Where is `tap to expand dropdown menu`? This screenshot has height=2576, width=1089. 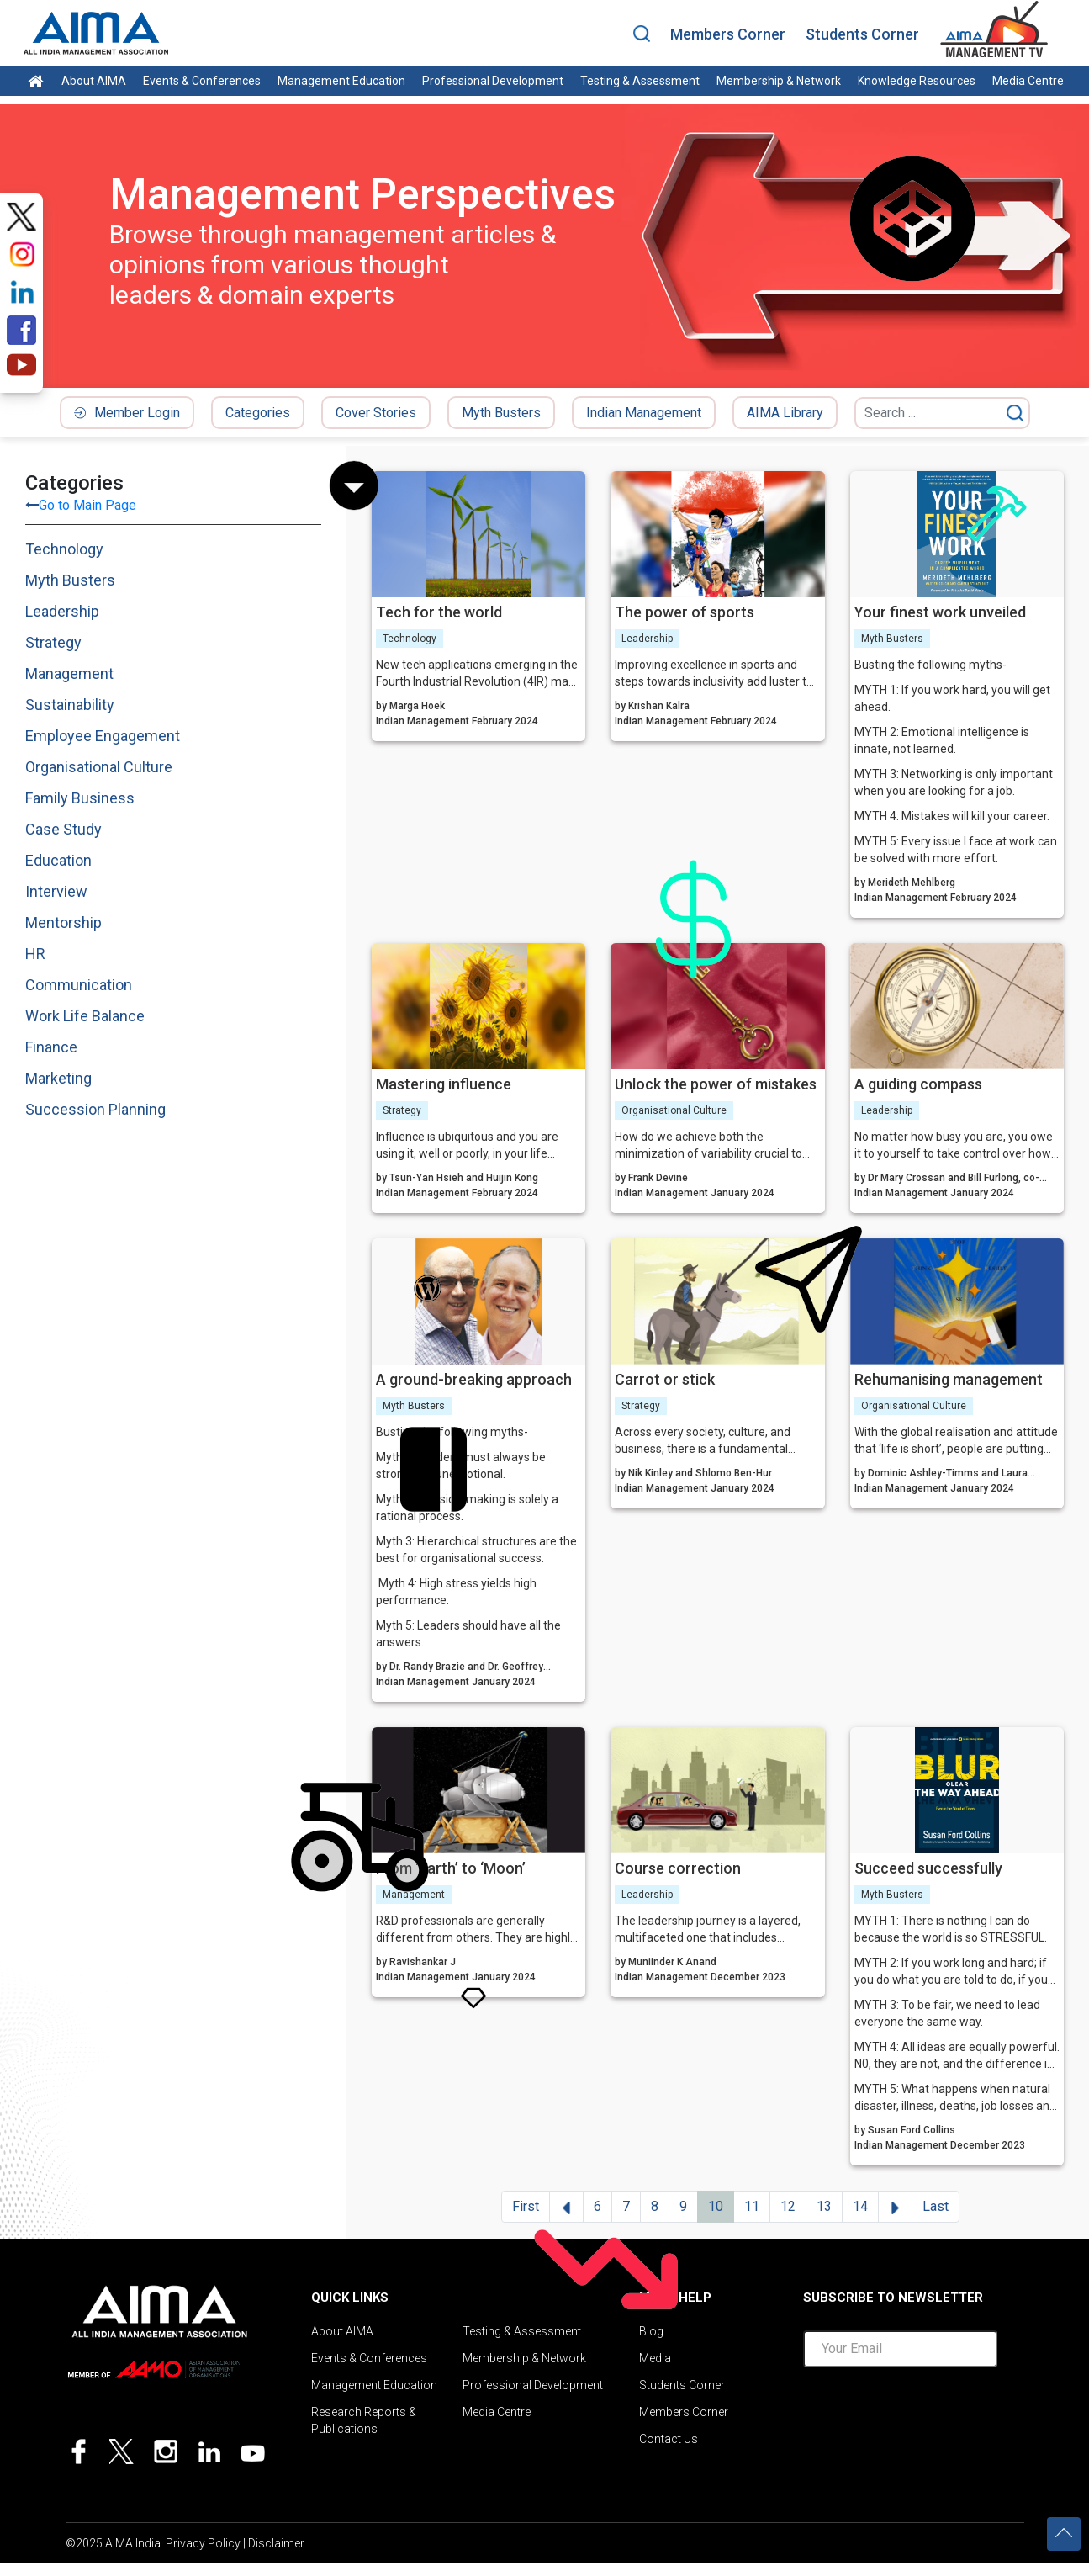
tap to expand dropdown menu is located at coordinates (354, 485).